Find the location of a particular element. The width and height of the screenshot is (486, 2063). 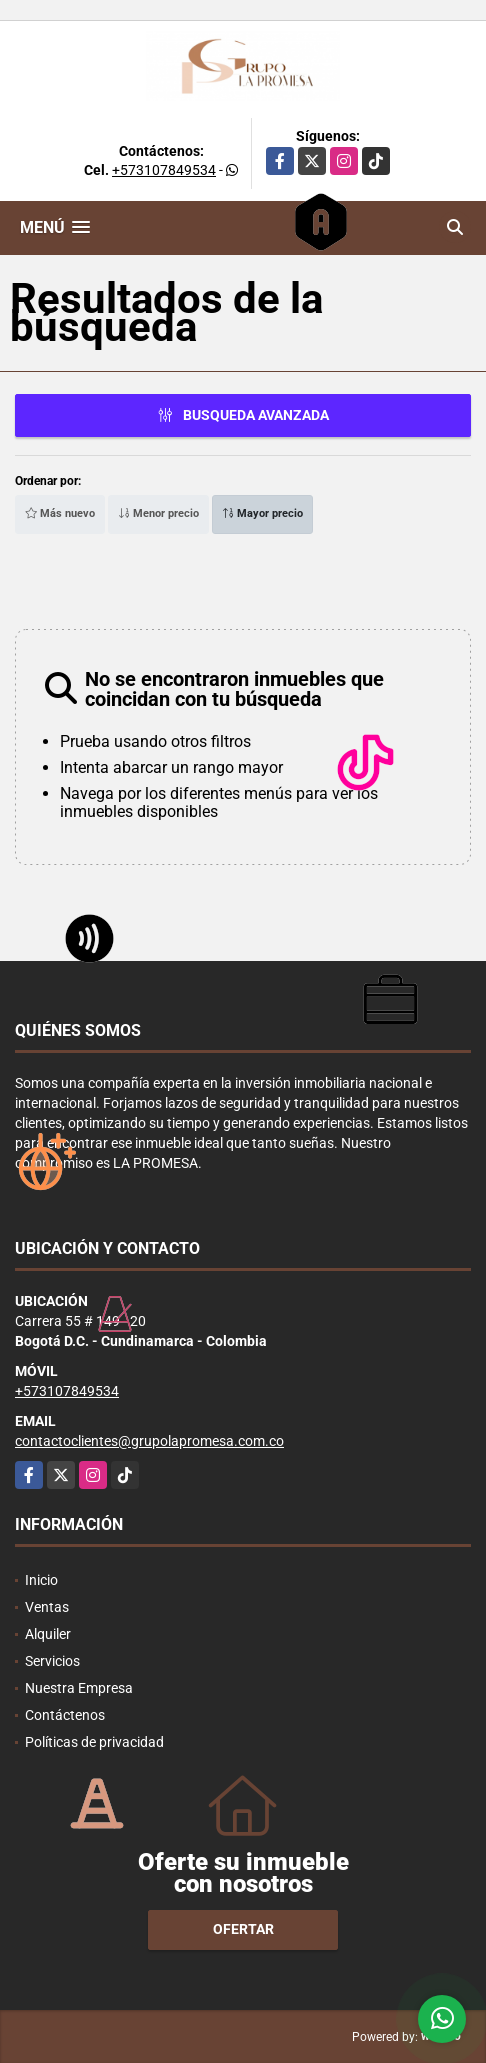

select option A in a multiple choice interface is located at coordinates (321, 222).